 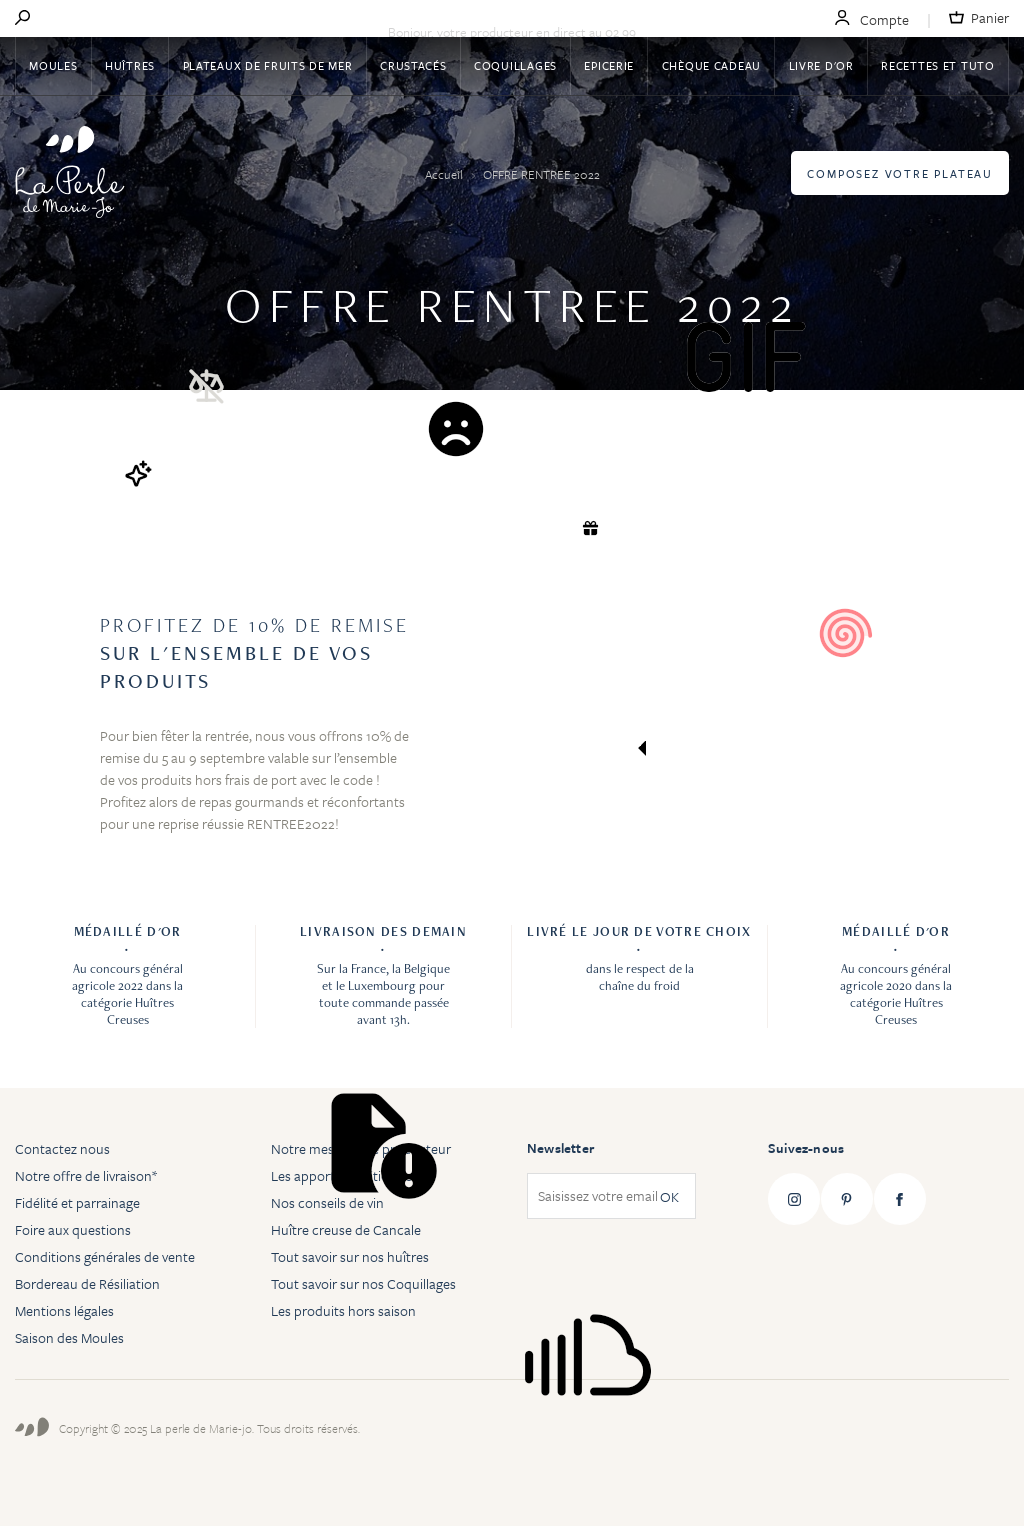 I want to click on insert a GIF into your message, so click(x=744, y=357).